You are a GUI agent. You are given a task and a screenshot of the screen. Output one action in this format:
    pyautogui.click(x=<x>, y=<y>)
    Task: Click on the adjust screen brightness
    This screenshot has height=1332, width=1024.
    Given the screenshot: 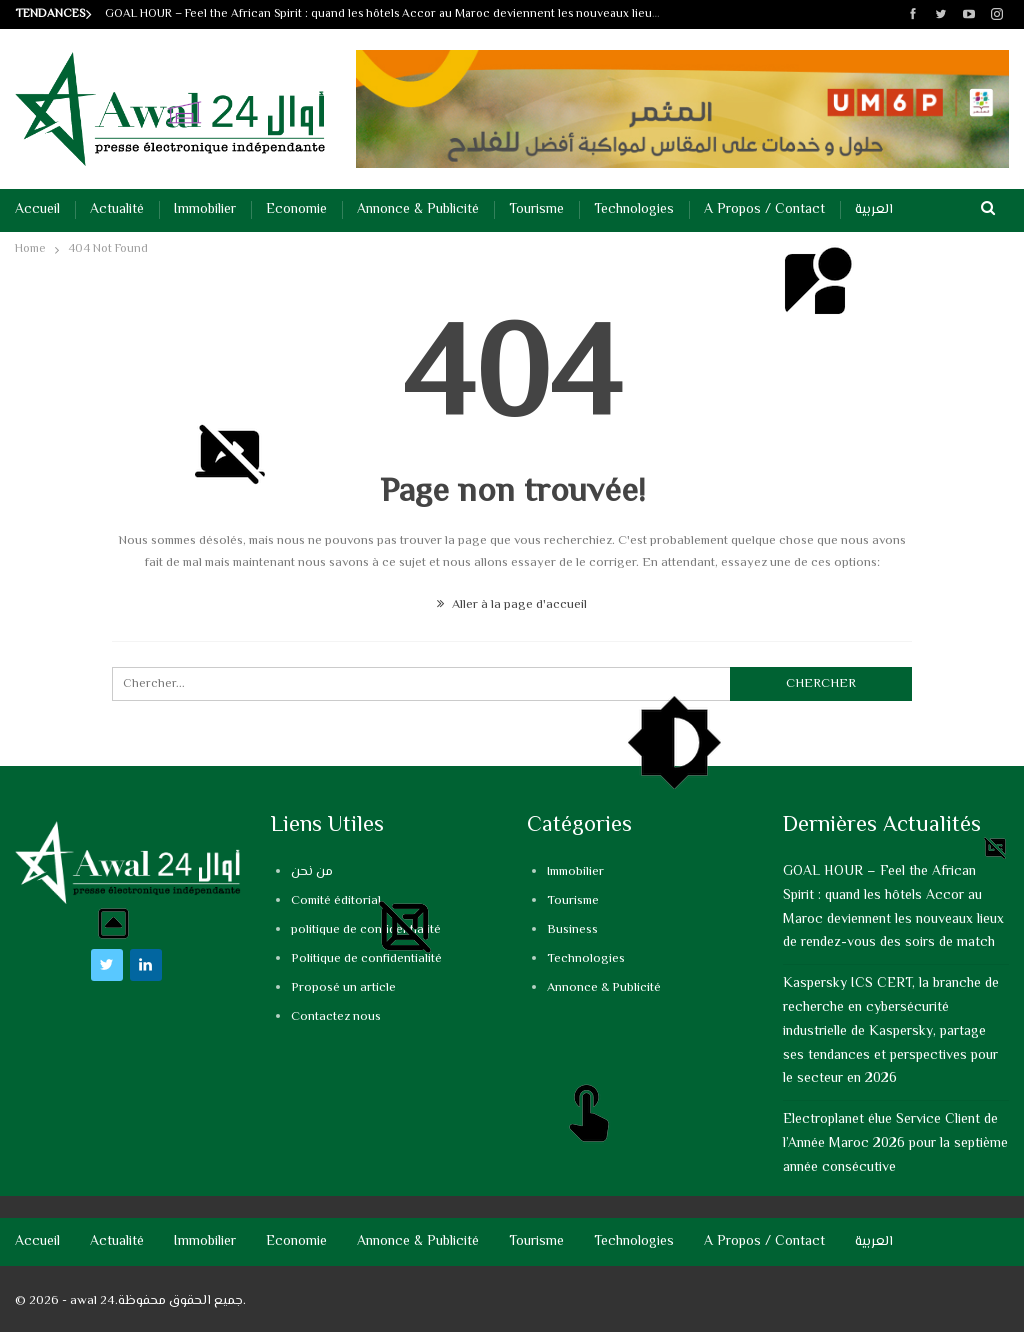 What is the action you would take?
    pyautogui.click(x=674, y=742)
    